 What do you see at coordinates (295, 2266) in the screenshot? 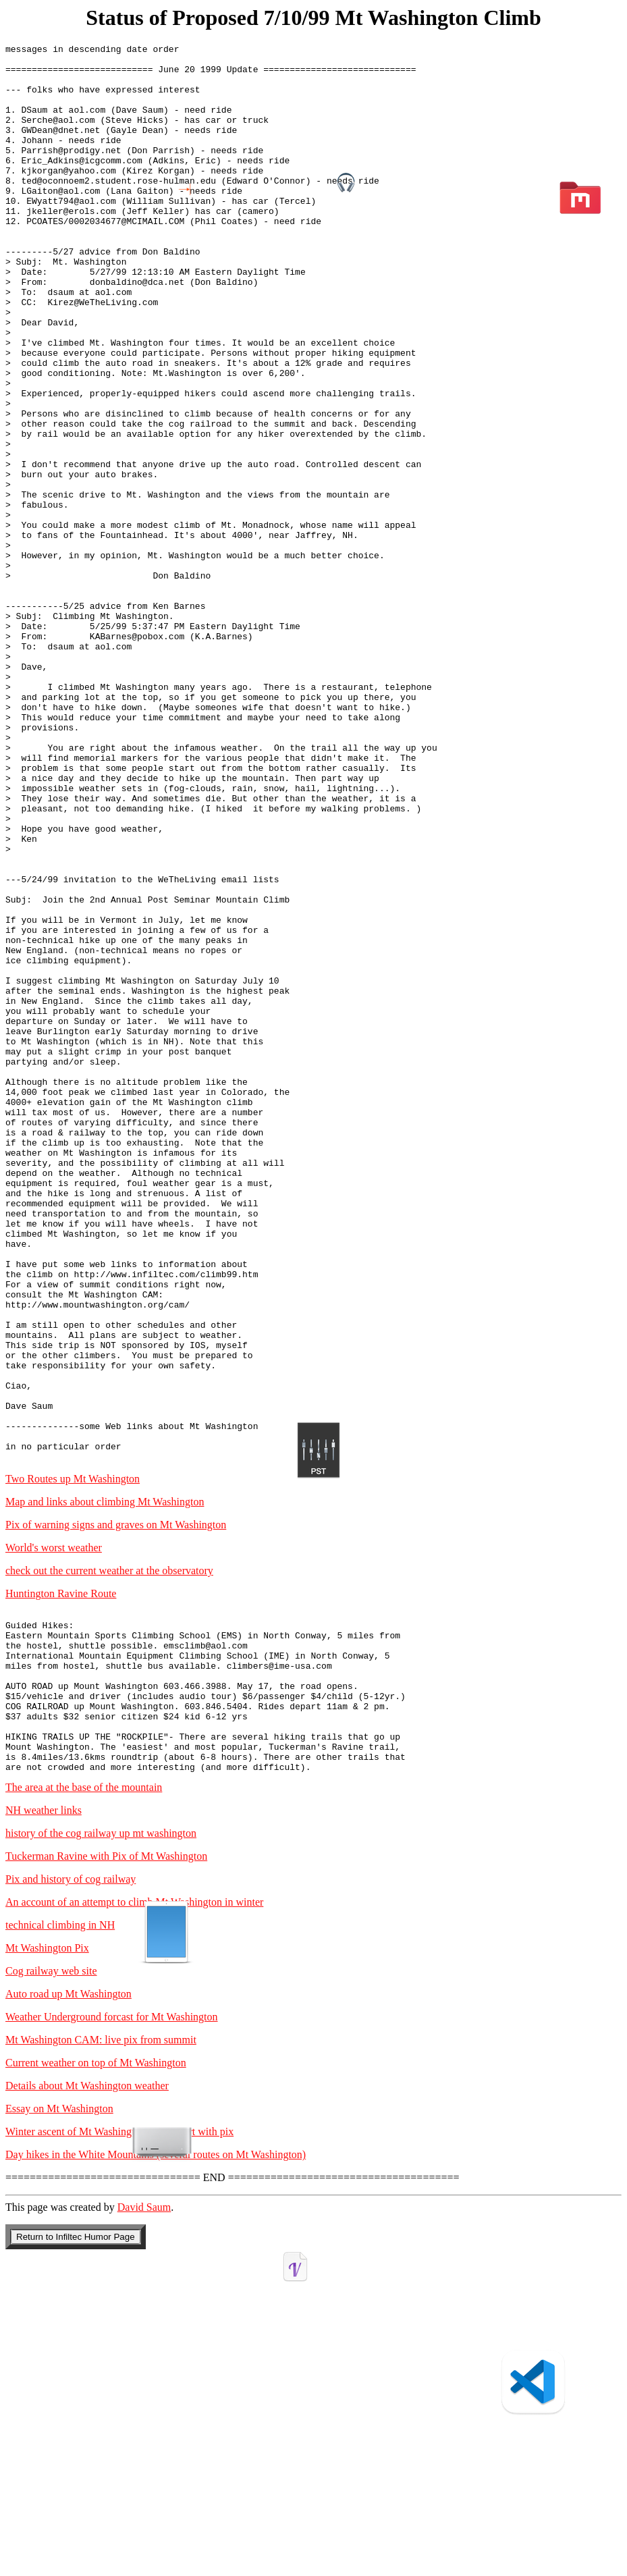
I see `vala source code file` at bounding box center [295, 2266].